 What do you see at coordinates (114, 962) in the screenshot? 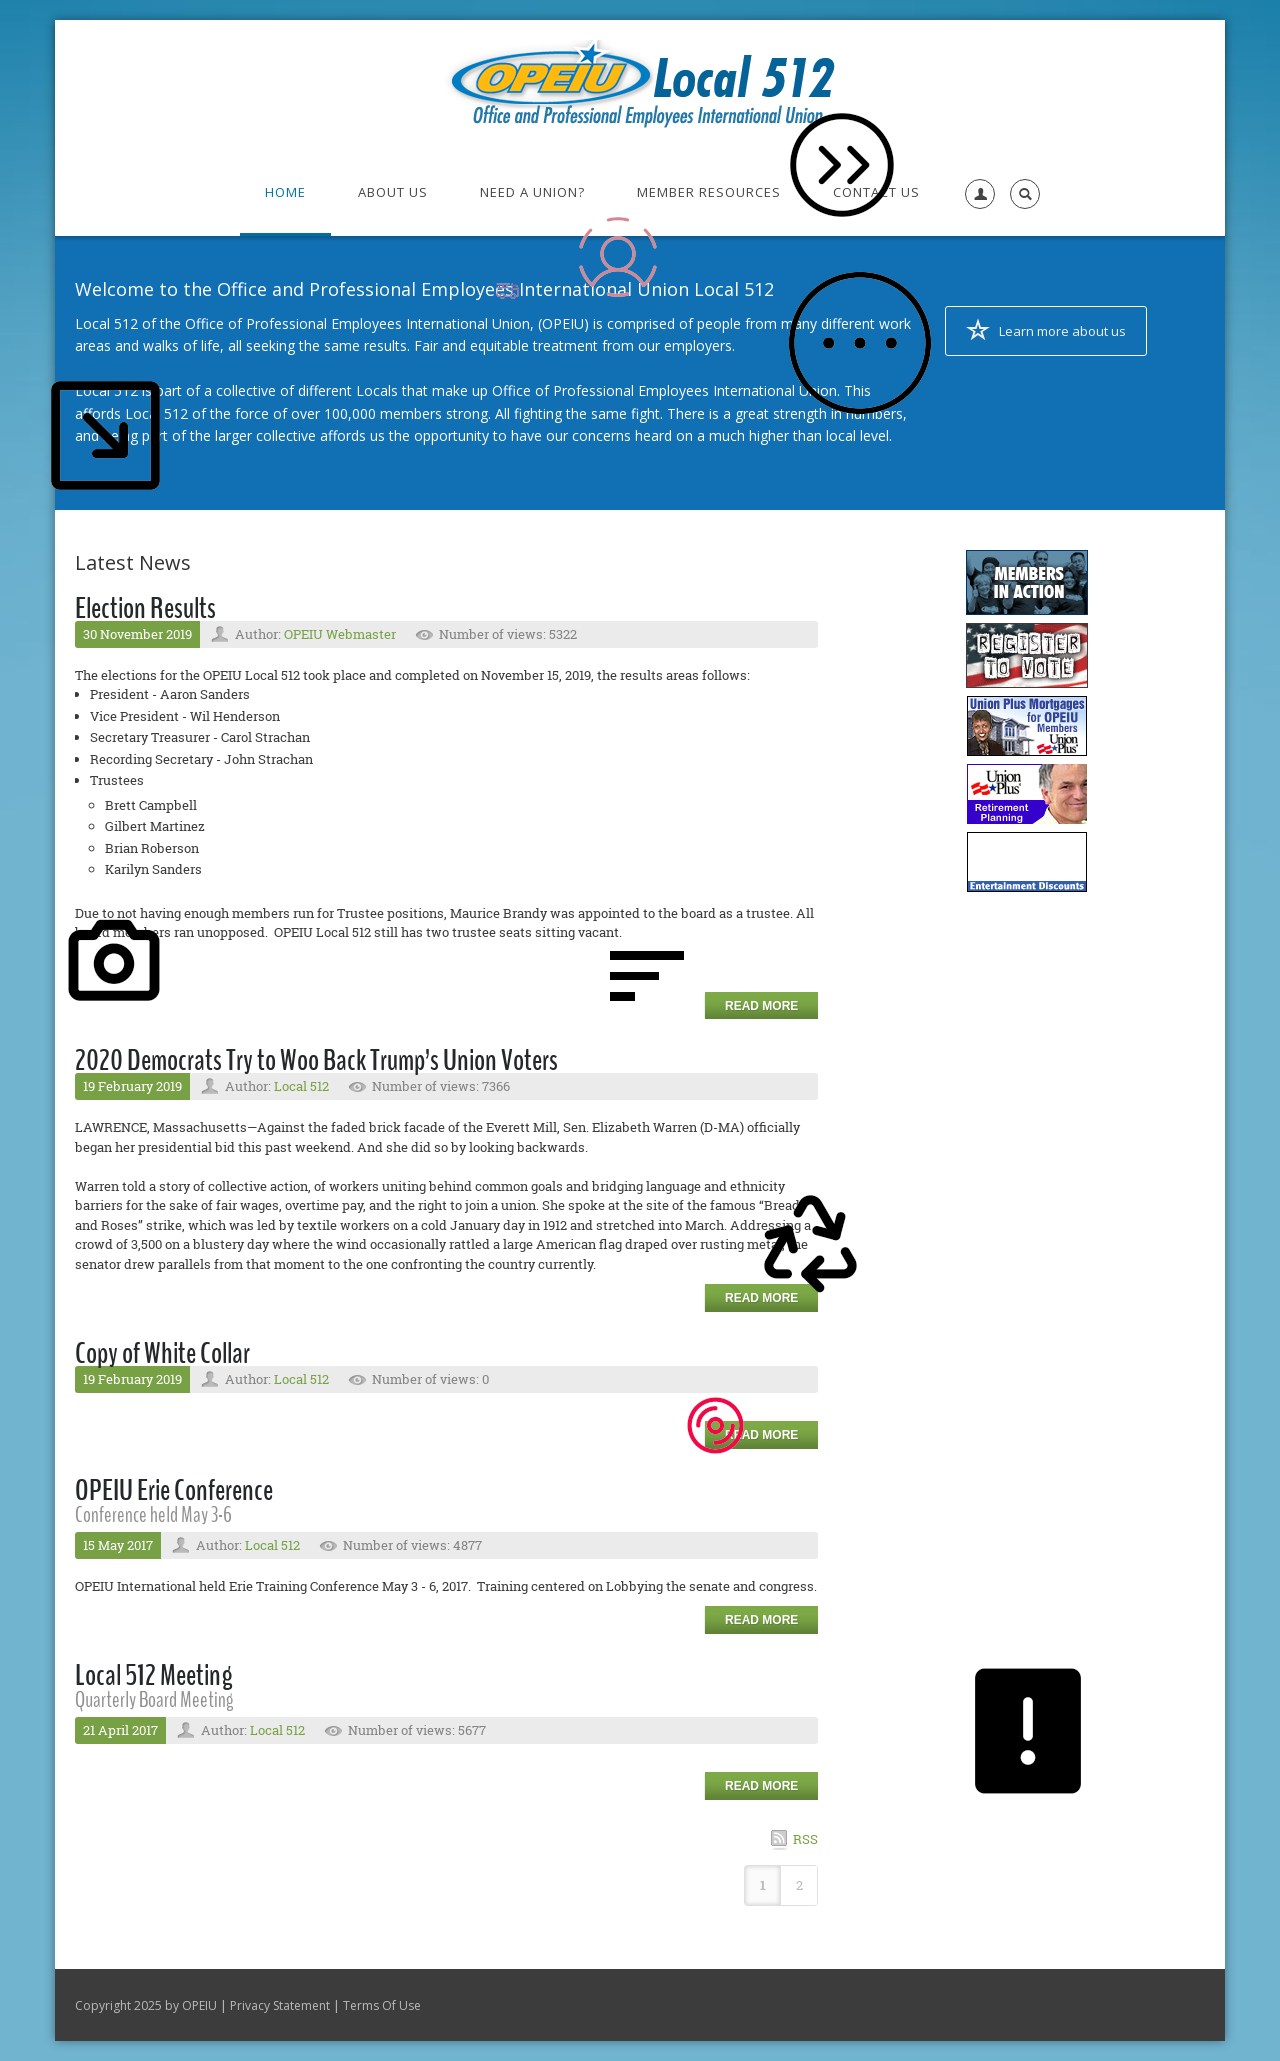
I see `take a photo` at bounding box center [114, 962].